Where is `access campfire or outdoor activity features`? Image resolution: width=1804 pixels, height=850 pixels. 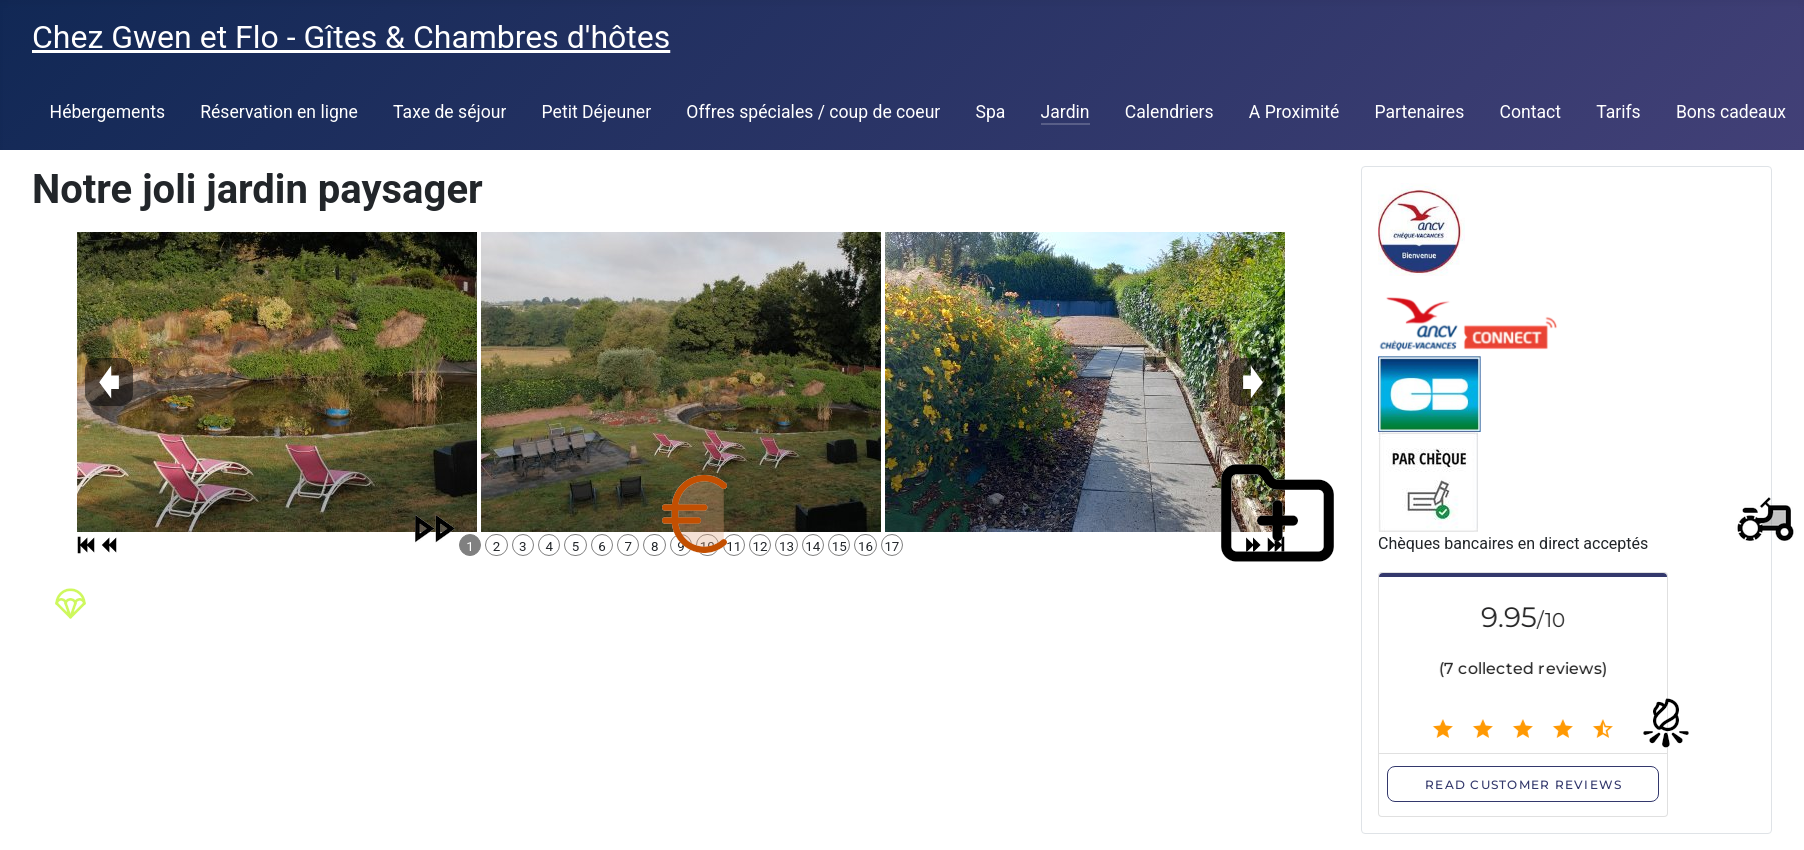 access campfire or outdoor activity features is located at coordinates (1666, 723).